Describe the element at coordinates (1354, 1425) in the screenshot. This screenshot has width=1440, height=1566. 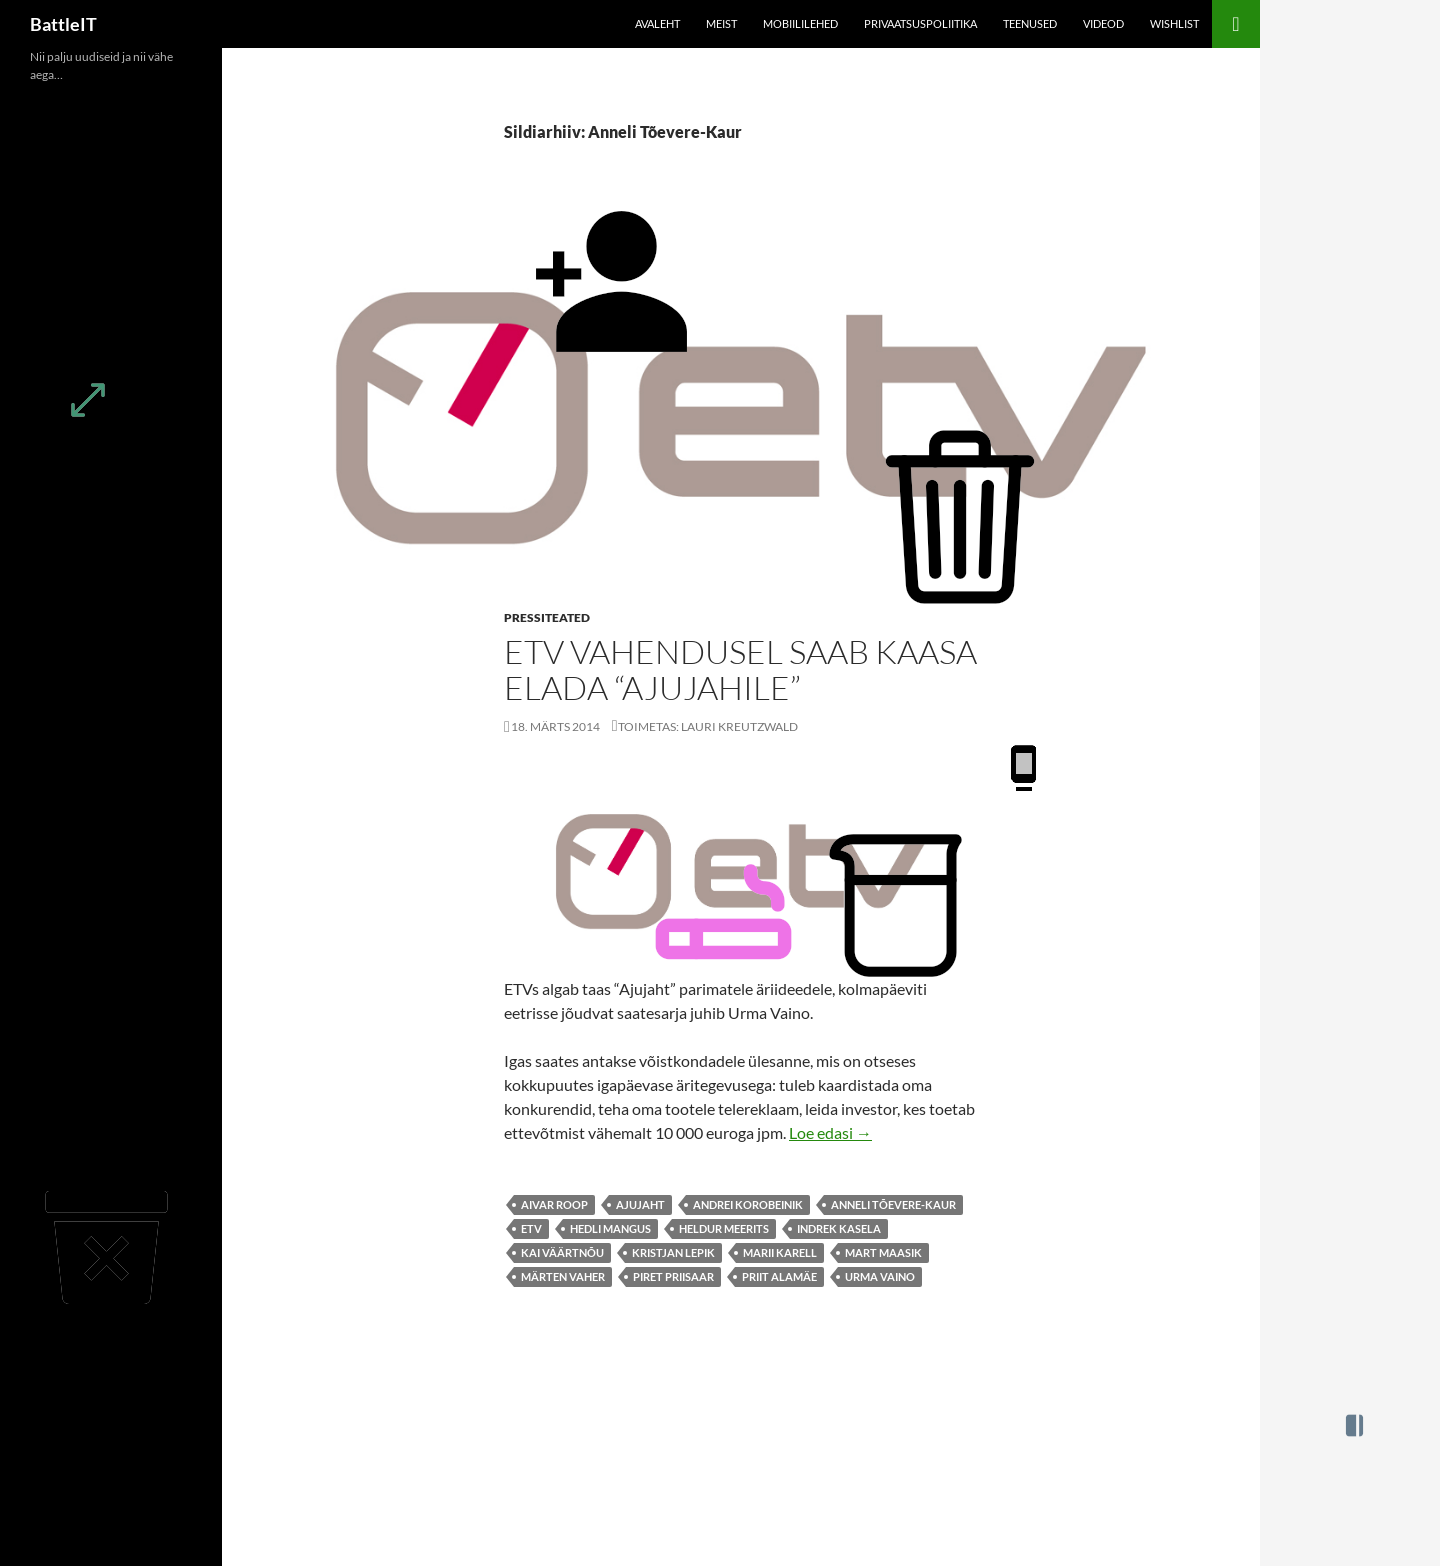
I see `open your journal or notebook` at that location.